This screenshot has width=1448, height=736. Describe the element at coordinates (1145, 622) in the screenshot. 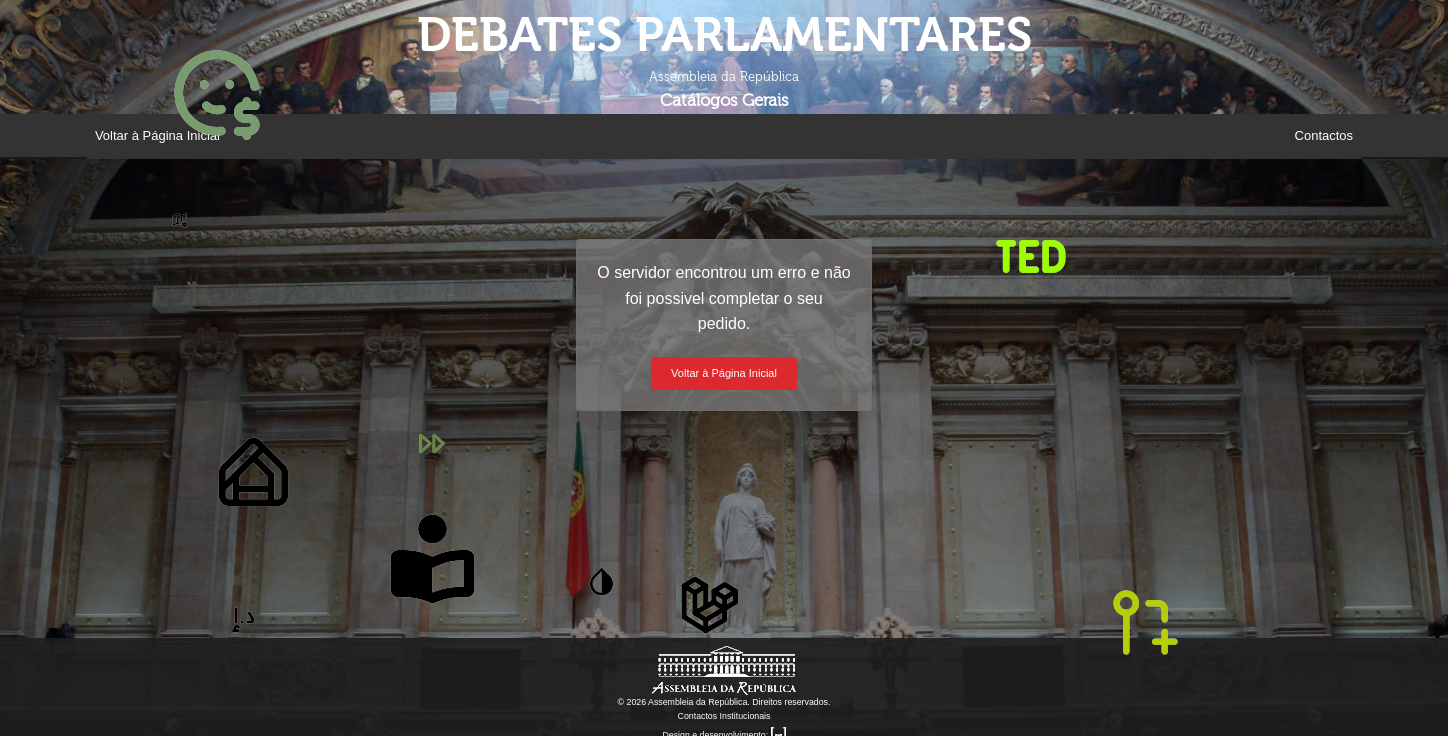

I see `create a new pull request` at that location.